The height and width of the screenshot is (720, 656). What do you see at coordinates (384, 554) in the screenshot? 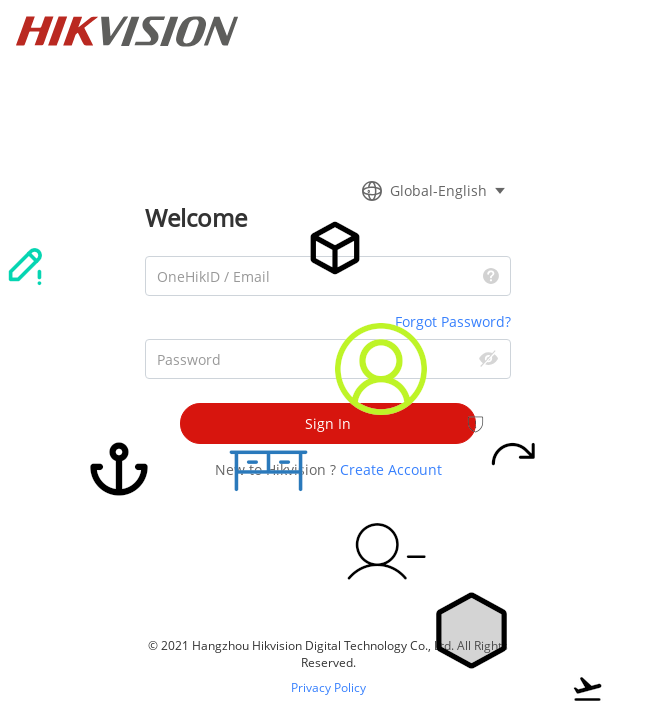
I see `remove a user from a group or list` at bounding box center [384, 554].